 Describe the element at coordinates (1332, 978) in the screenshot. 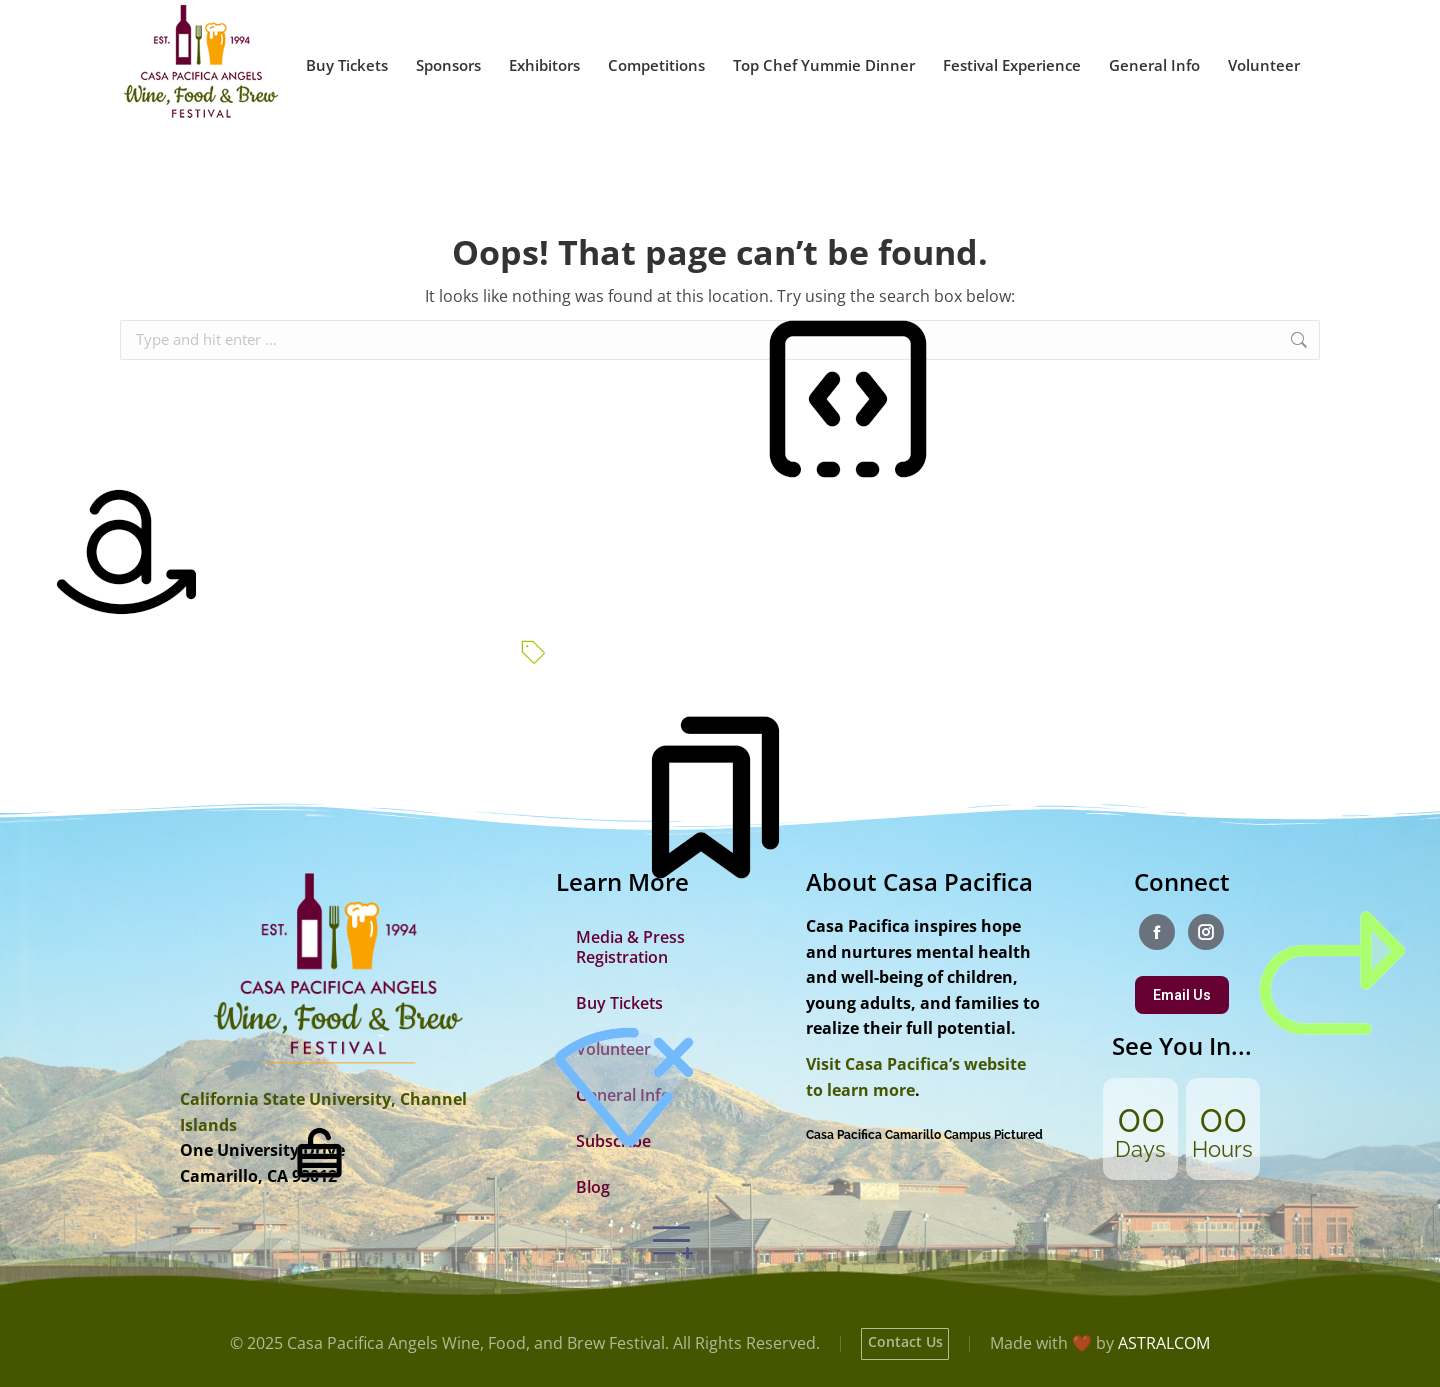

I see `redo last action` at that location.